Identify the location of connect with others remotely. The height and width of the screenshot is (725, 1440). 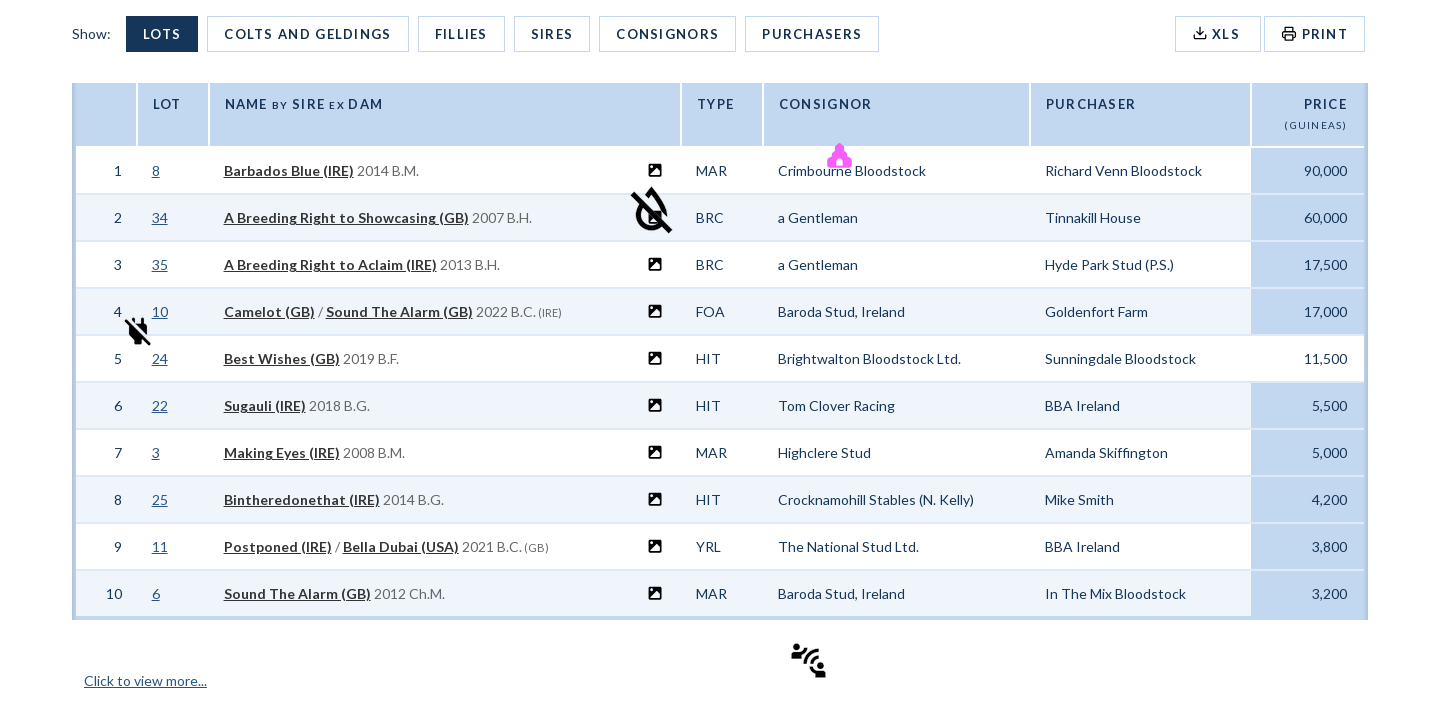
(808, 660).